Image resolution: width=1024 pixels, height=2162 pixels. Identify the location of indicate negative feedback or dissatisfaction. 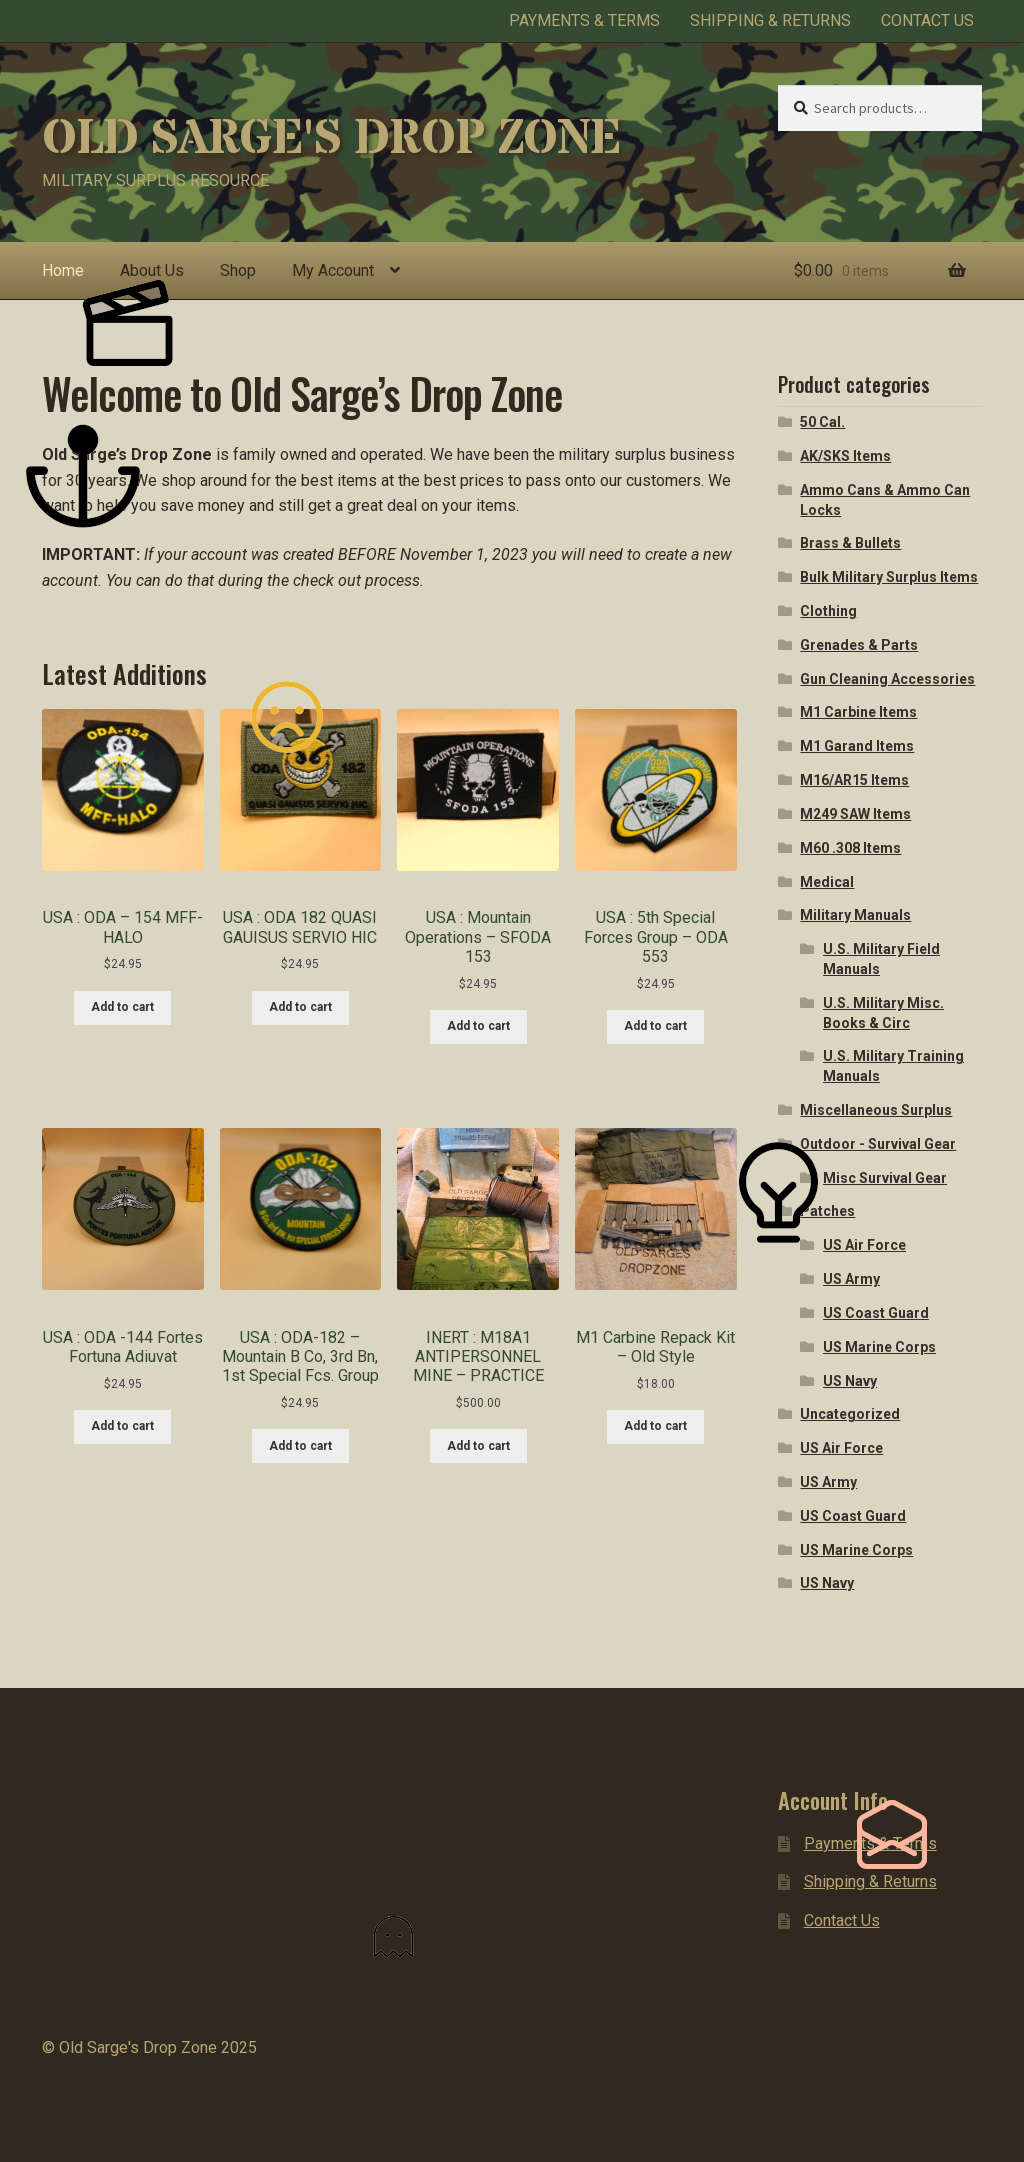
(287, 717).